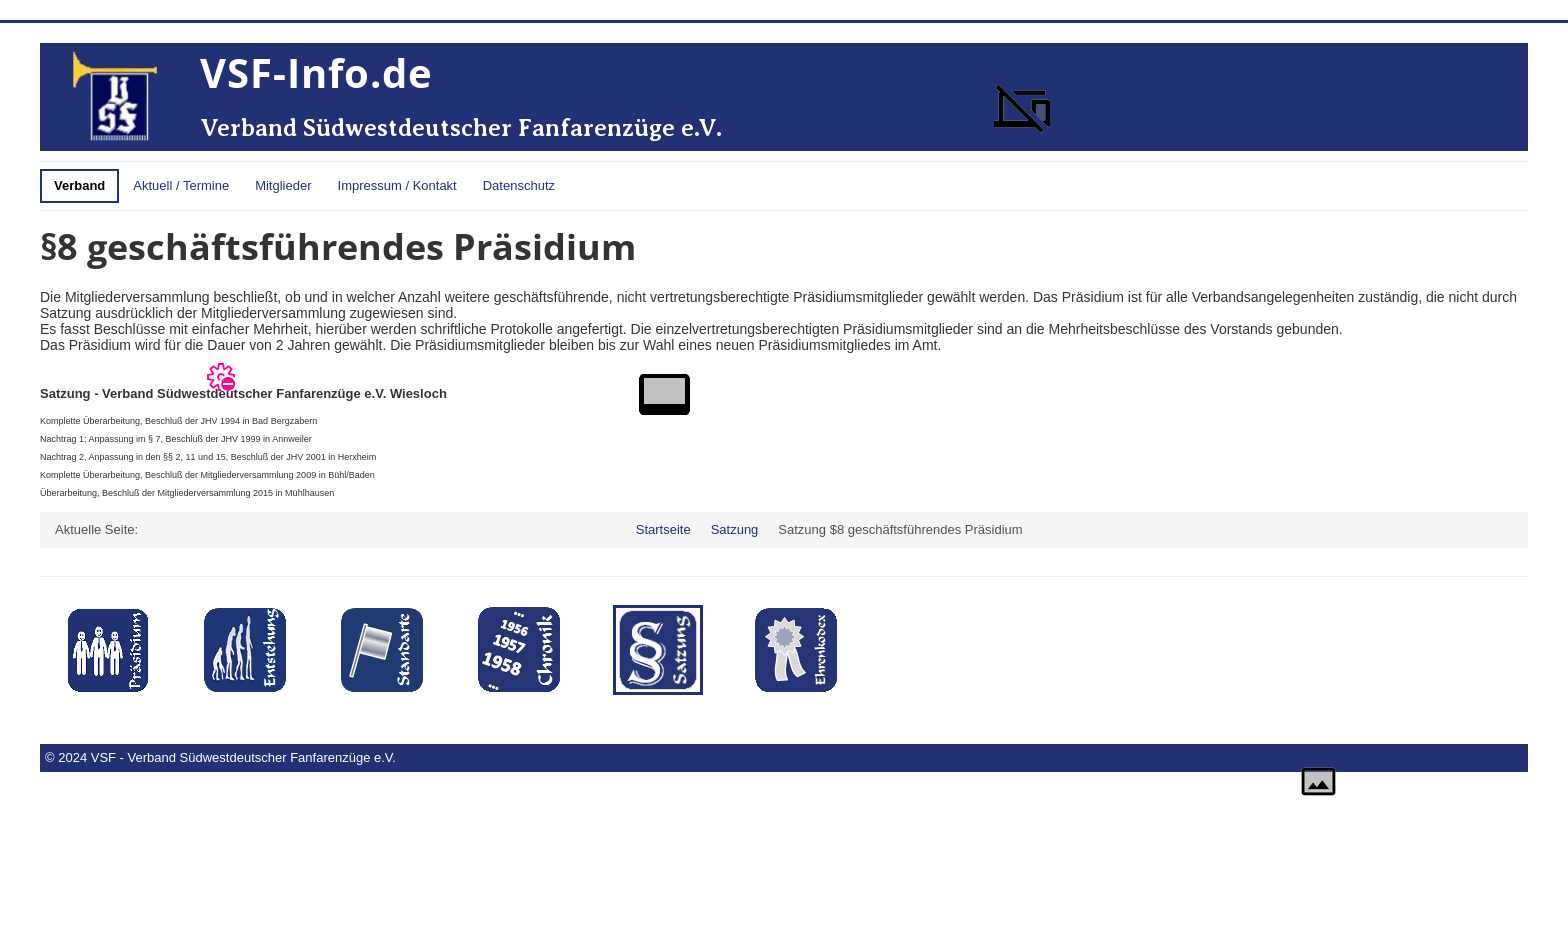 This screenshot has height=935, width=1568. Describe the element at coordinates (1022, 109) in the screenshot. I see `device linking is disabled or unavailable` at that location.